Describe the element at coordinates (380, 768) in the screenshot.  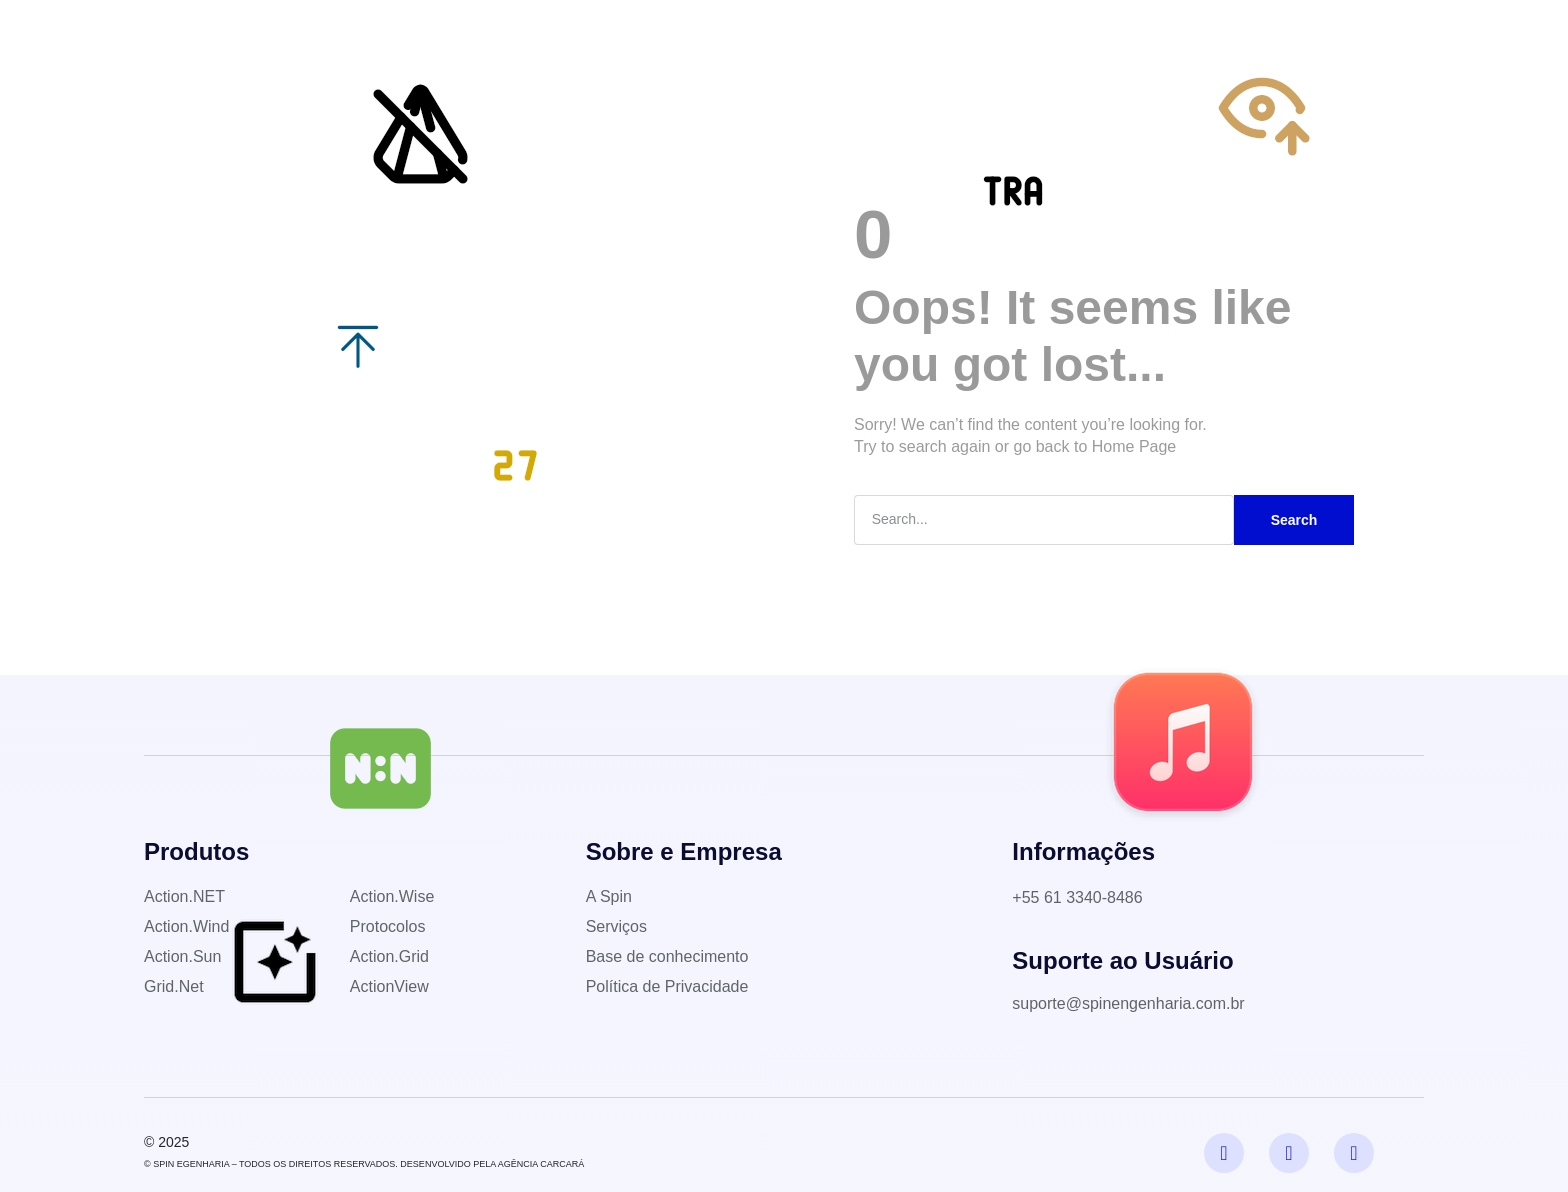
I see `indicates a many-to-many database relationship` at that location.